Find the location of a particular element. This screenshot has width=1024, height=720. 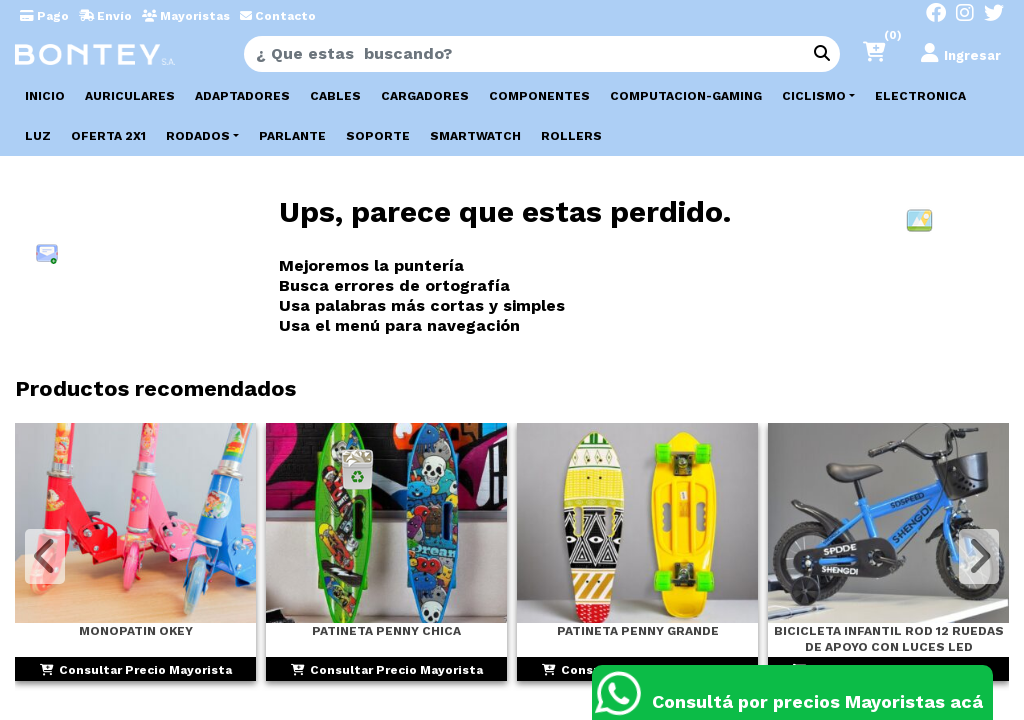

open graphics or image editing applications is located at coordinates (919, 220).